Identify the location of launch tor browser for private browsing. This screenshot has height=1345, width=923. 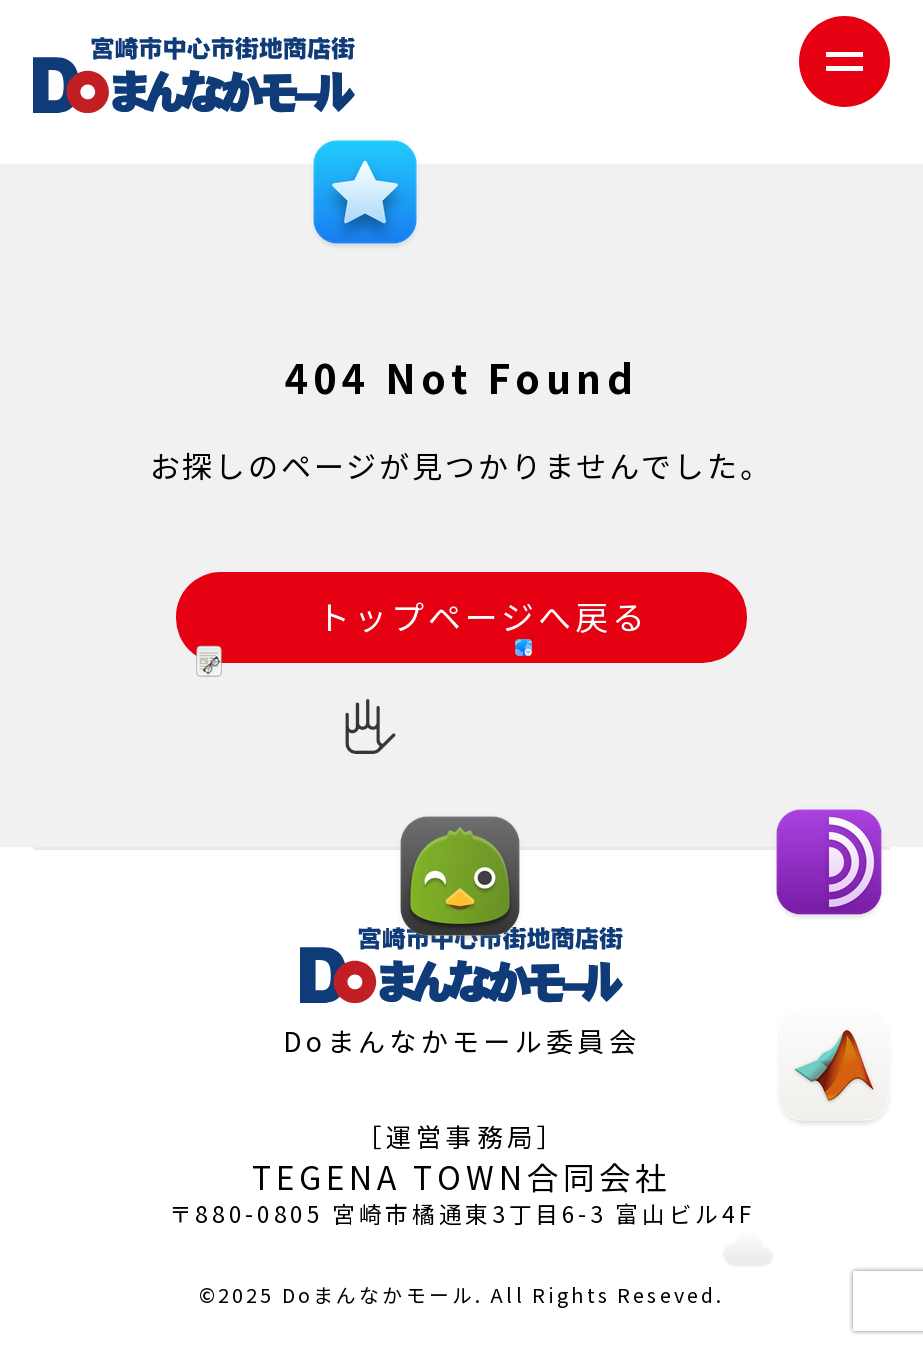
(829, 862).